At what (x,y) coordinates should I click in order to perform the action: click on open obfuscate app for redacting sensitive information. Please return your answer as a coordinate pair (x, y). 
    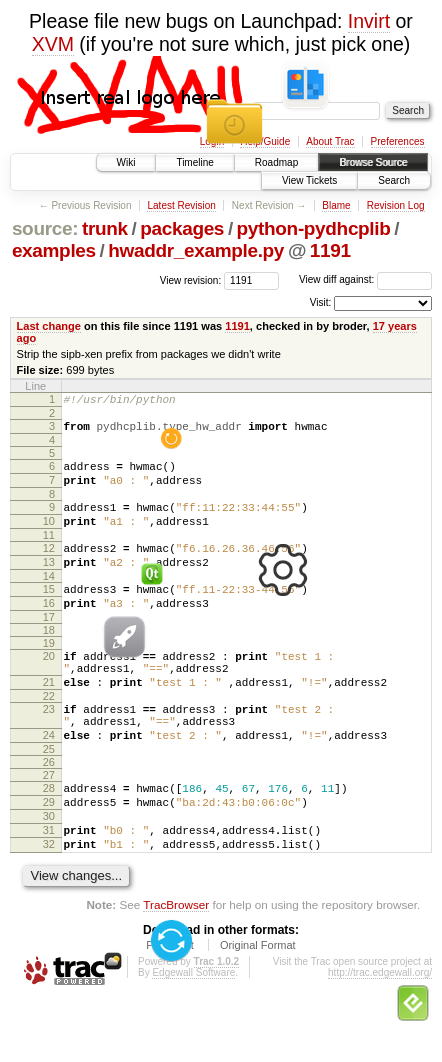
    Looking at the image, I should click on (305, 84).